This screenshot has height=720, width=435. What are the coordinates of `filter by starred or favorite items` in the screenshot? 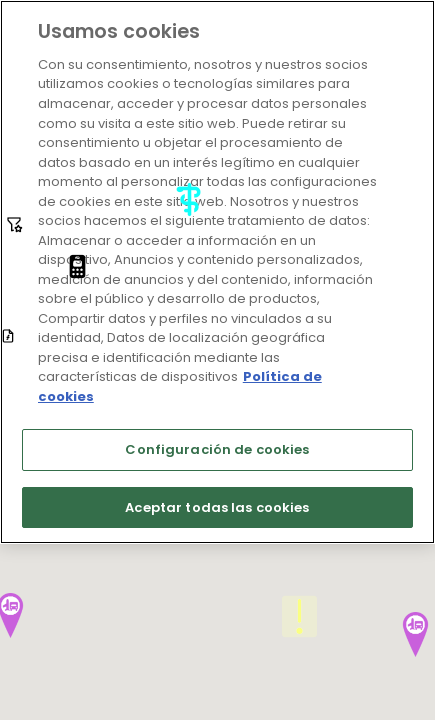 It's located at (14, 224).